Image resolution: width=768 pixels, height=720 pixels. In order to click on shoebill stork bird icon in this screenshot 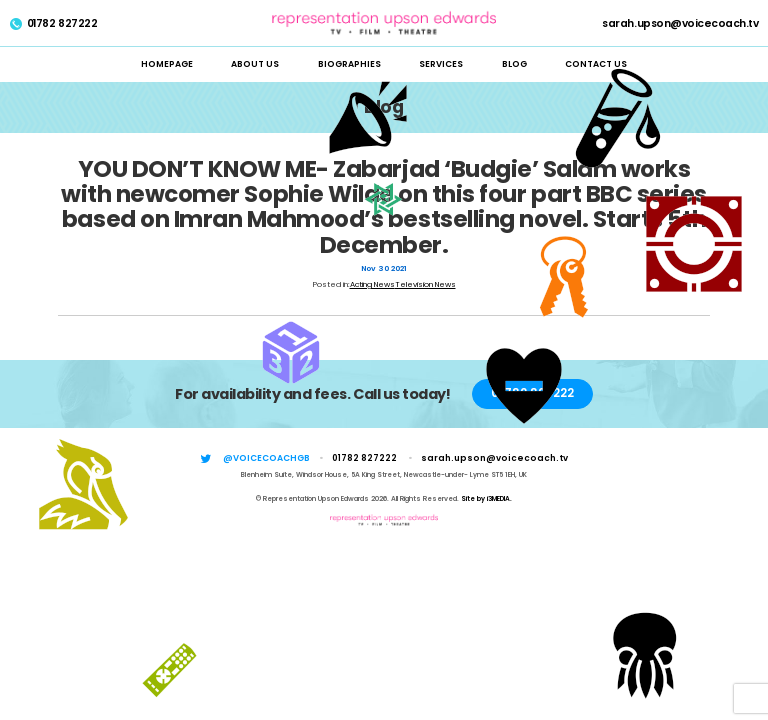, I will do `click(85, 484)`.